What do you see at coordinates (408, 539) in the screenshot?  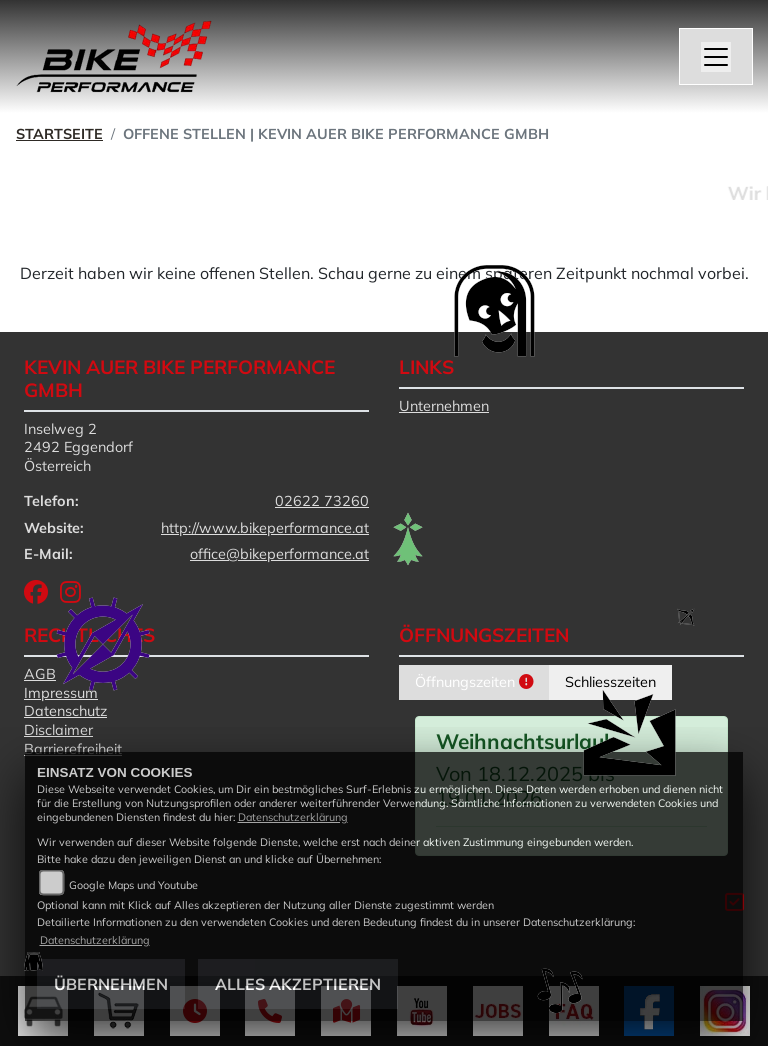 I see `heraldic ermine symbol used in coat of arms or crest designs` at bounding box center [408, 539].